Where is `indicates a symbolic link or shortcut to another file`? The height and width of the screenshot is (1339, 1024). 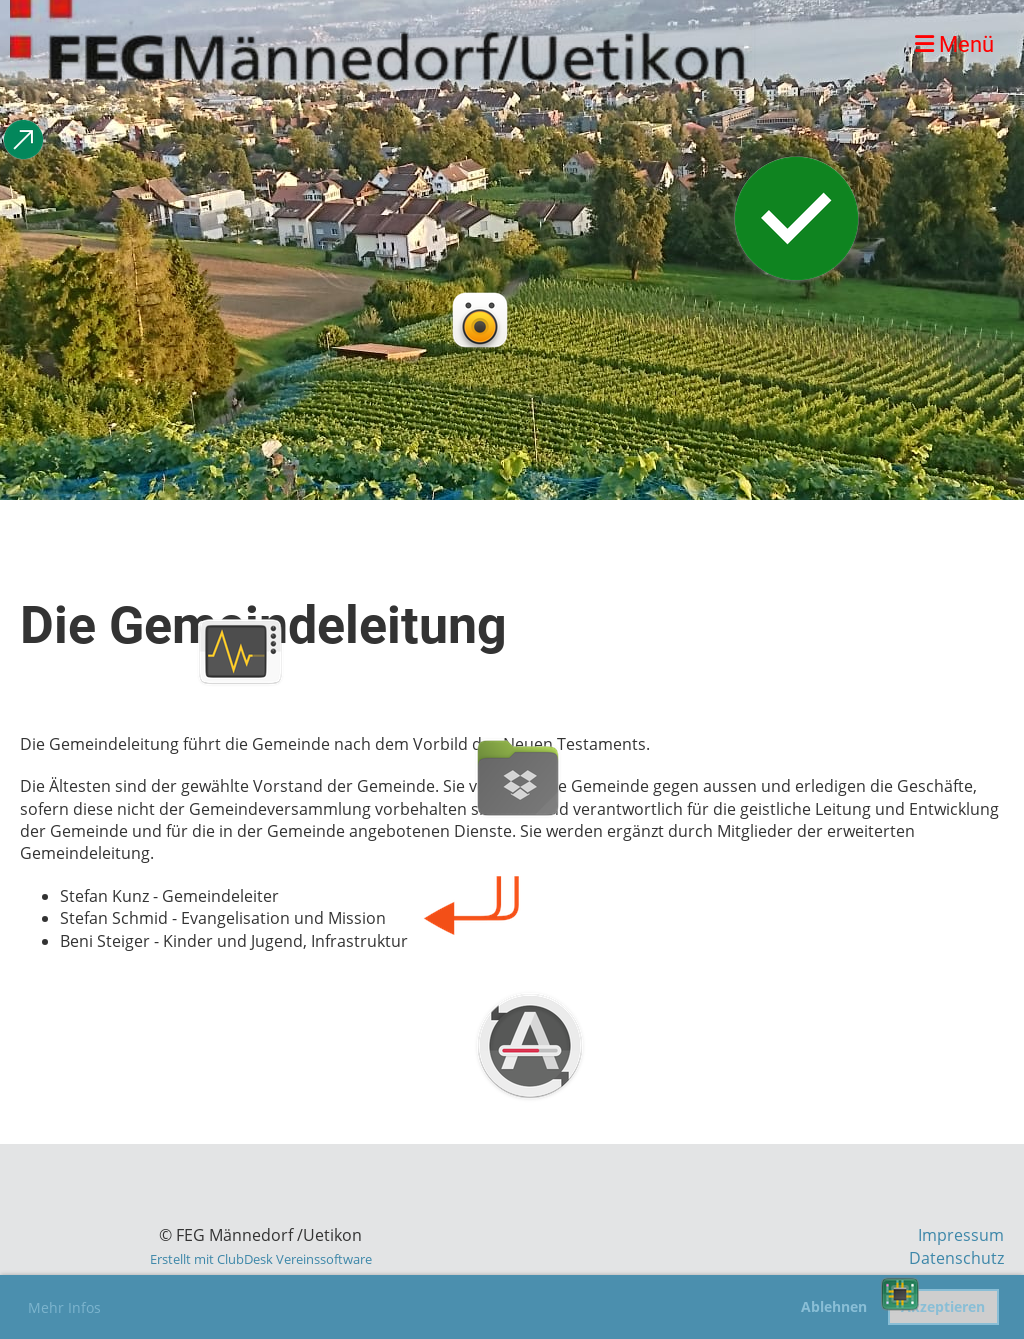 indicates a symbolic link or shortcut to another file is located at coordinates (23, 139).